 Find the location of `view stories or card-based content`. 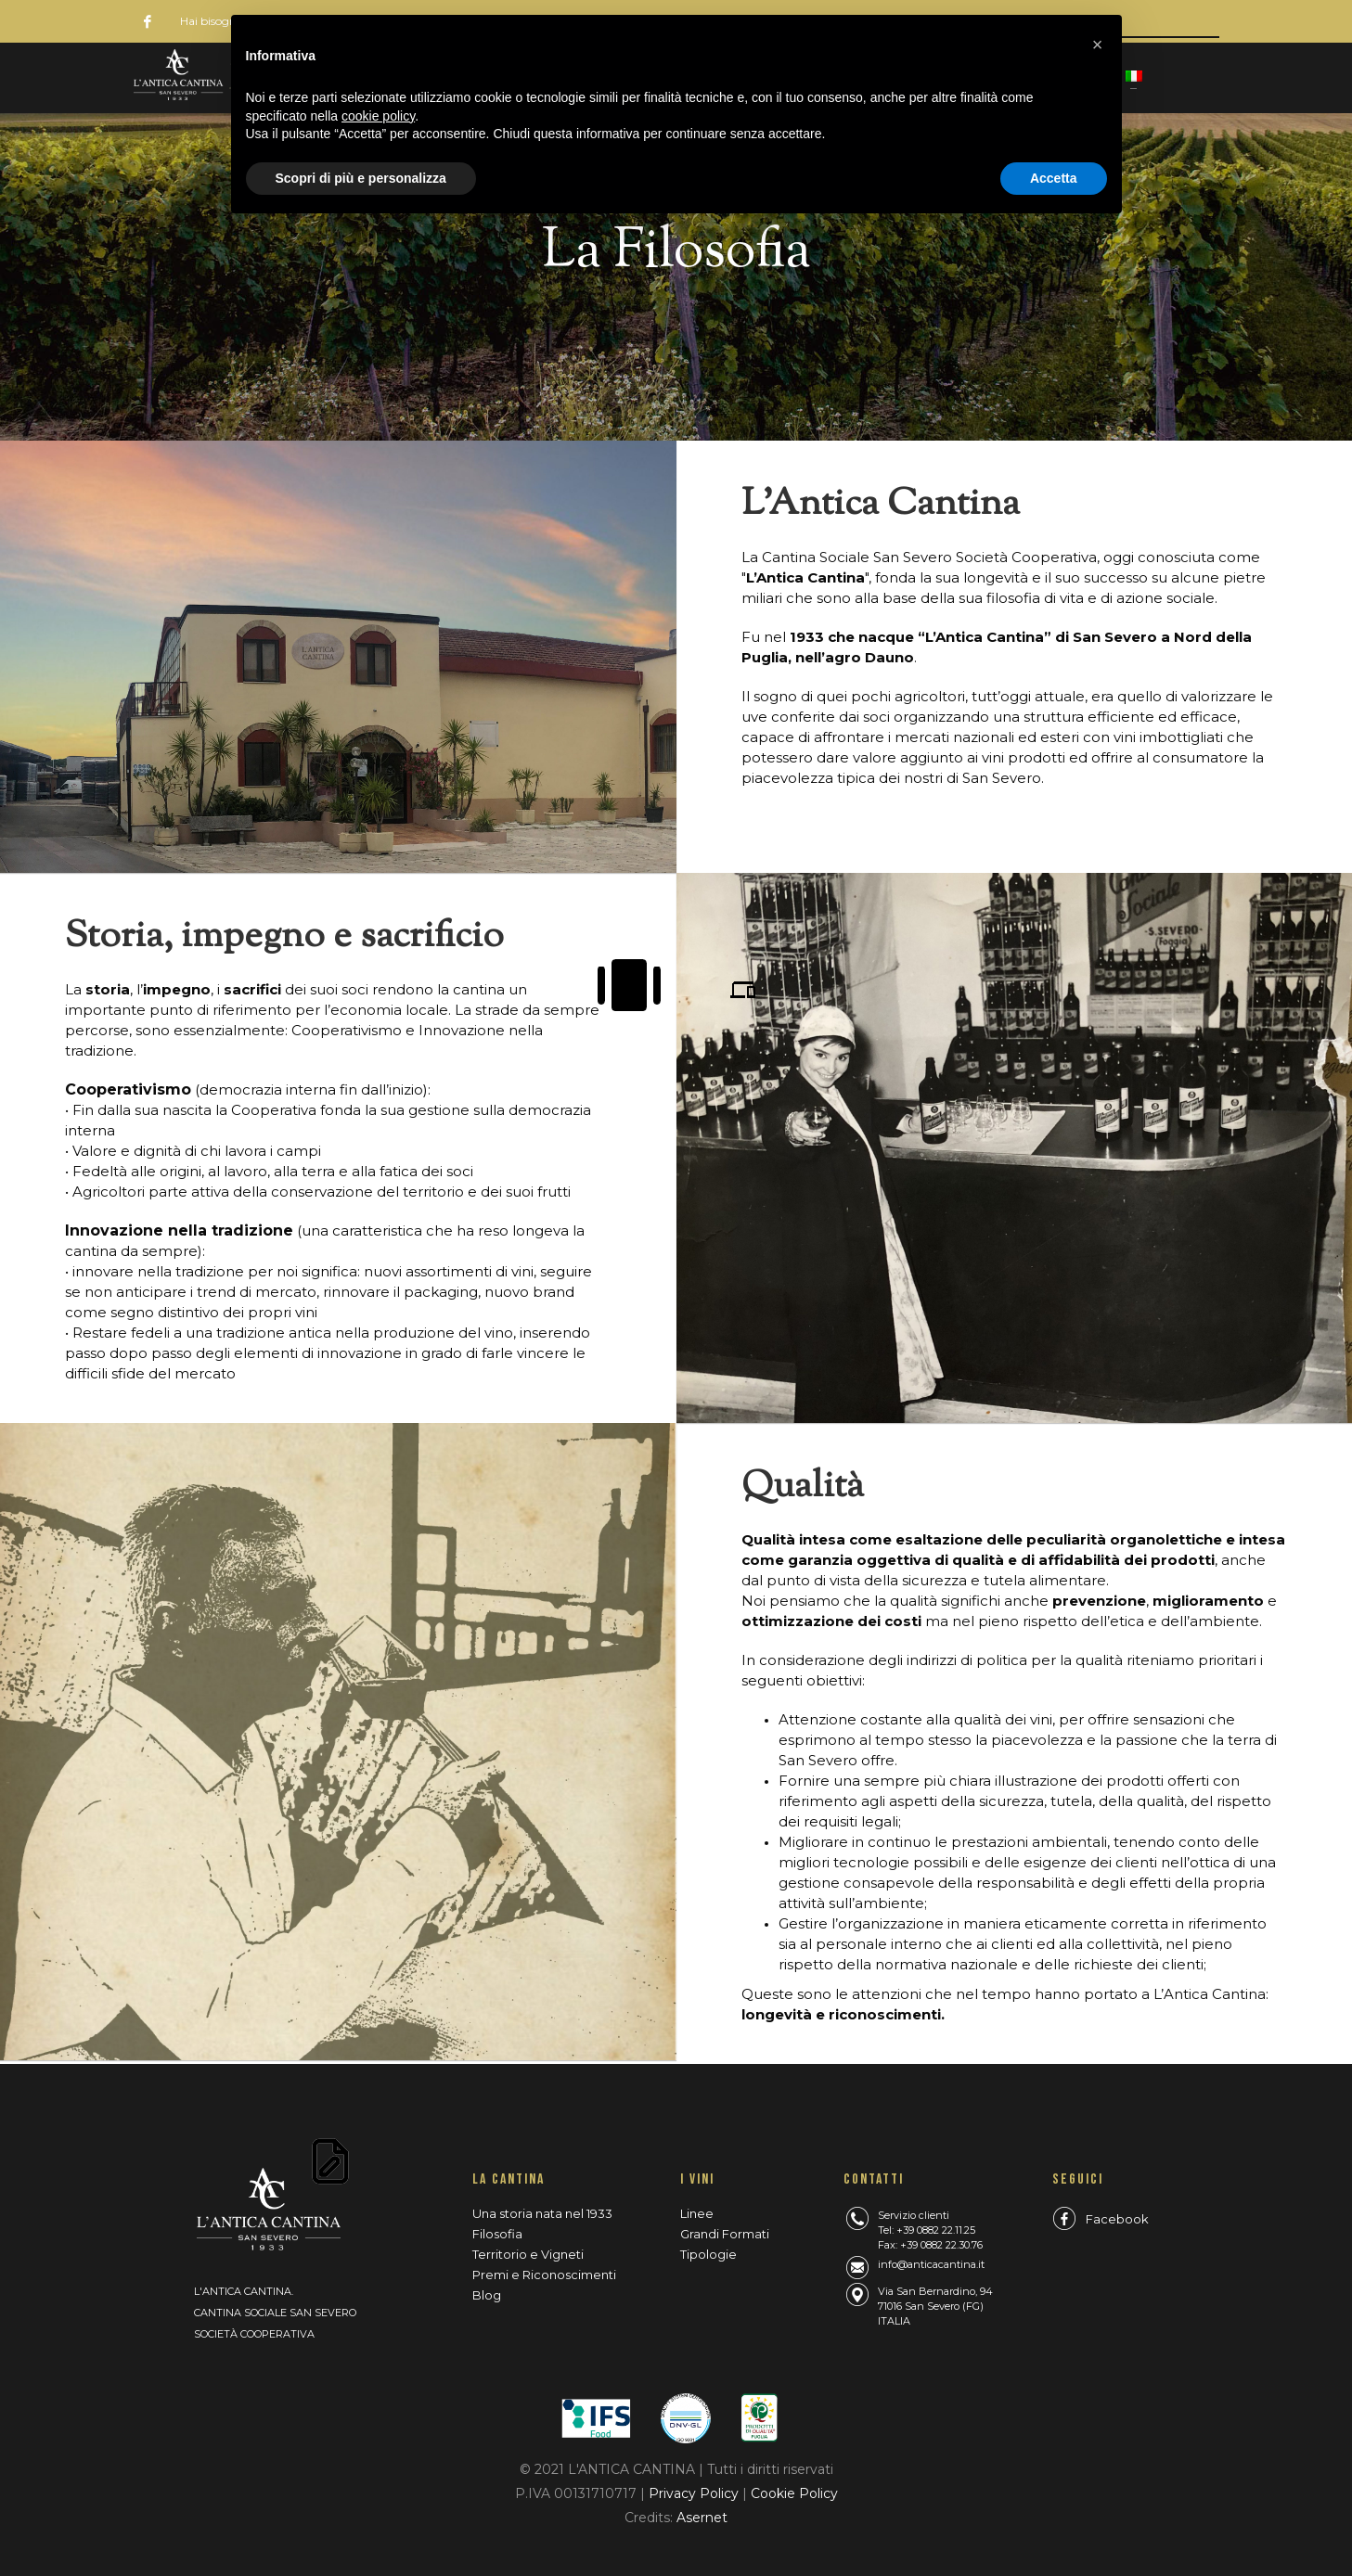

view stories or card-based content is located at coordinates (629, 987).